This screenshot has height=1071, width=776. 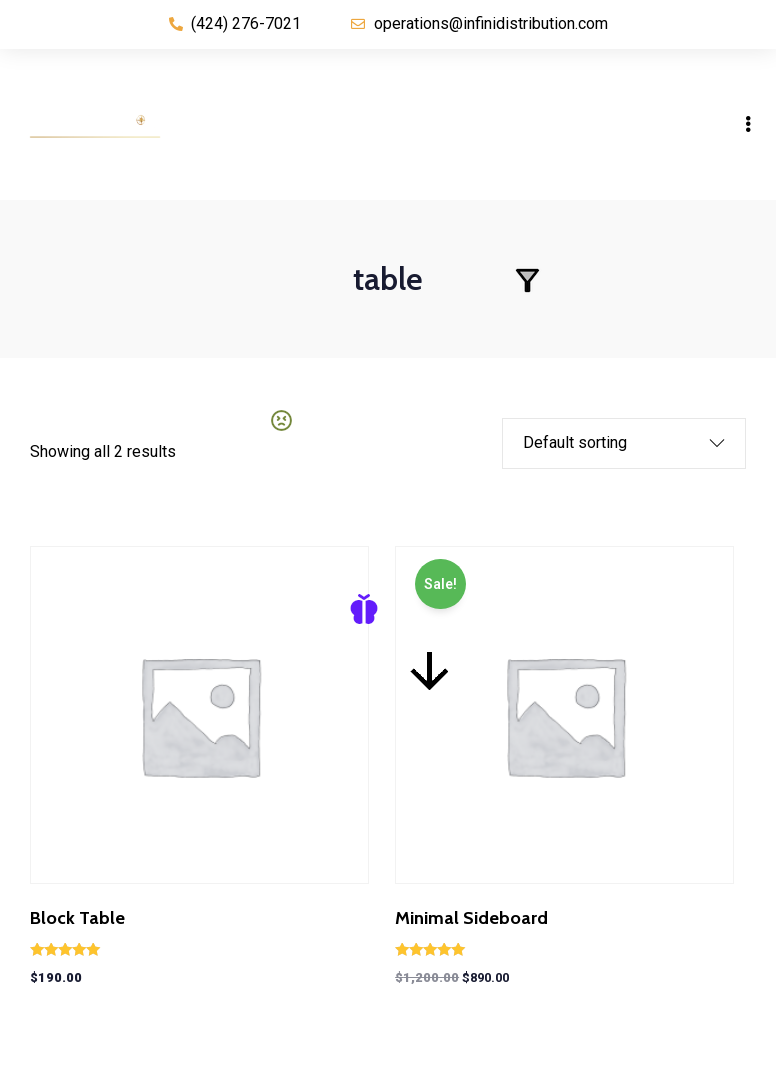 What do you see at coordinates (429, 671) in the screenshot?
I see `scroll down or view more content` at bounding box center [429, 671].